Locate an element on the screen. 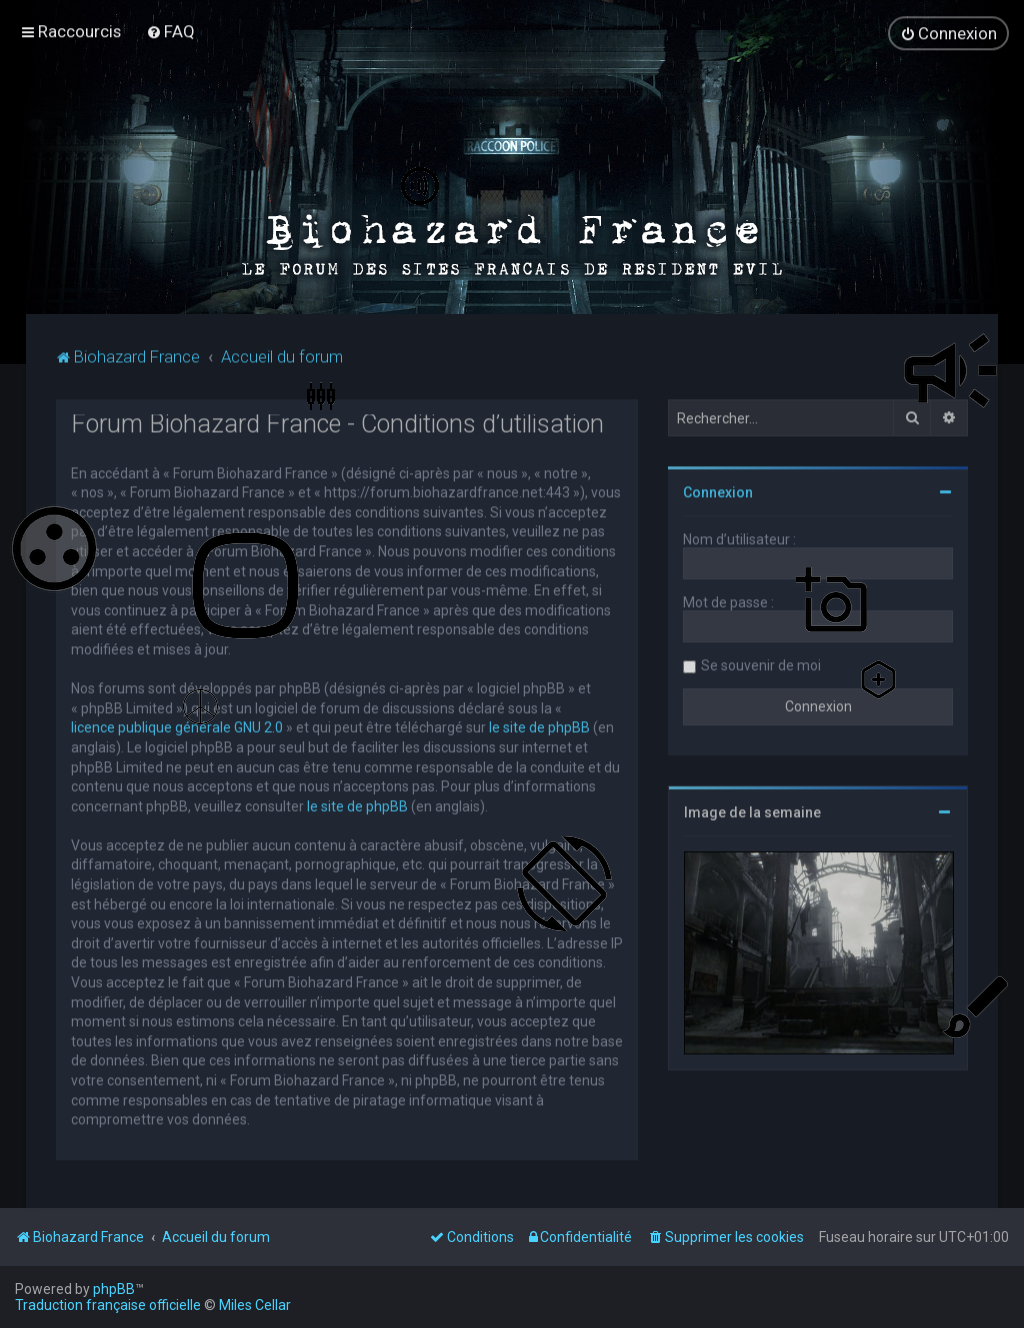 Image resolution: width=1024 pixels, height=1328 pixels. rotate screen orientation is located at coordinates (564, 883).